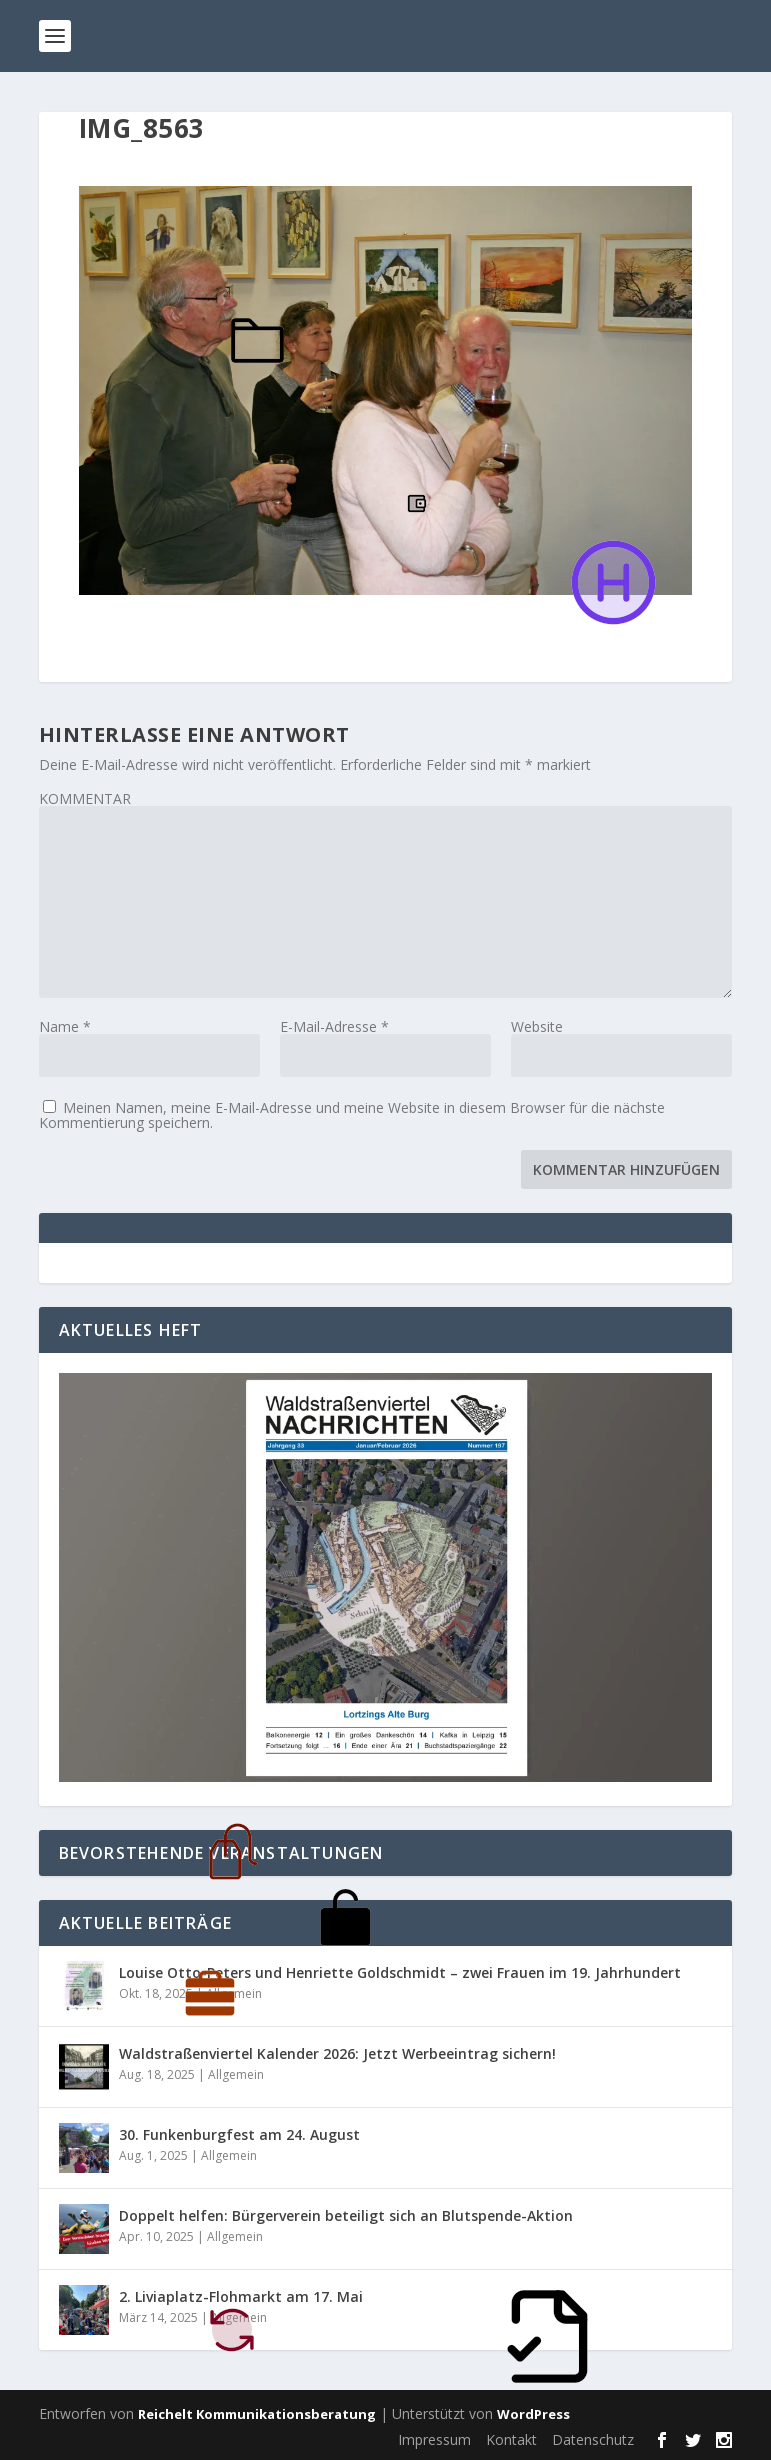 This screenshot has width=771, height=2460. Describe the element at coordinates (257, 340) in the screenshot. I see `open folder to view files` at that location.